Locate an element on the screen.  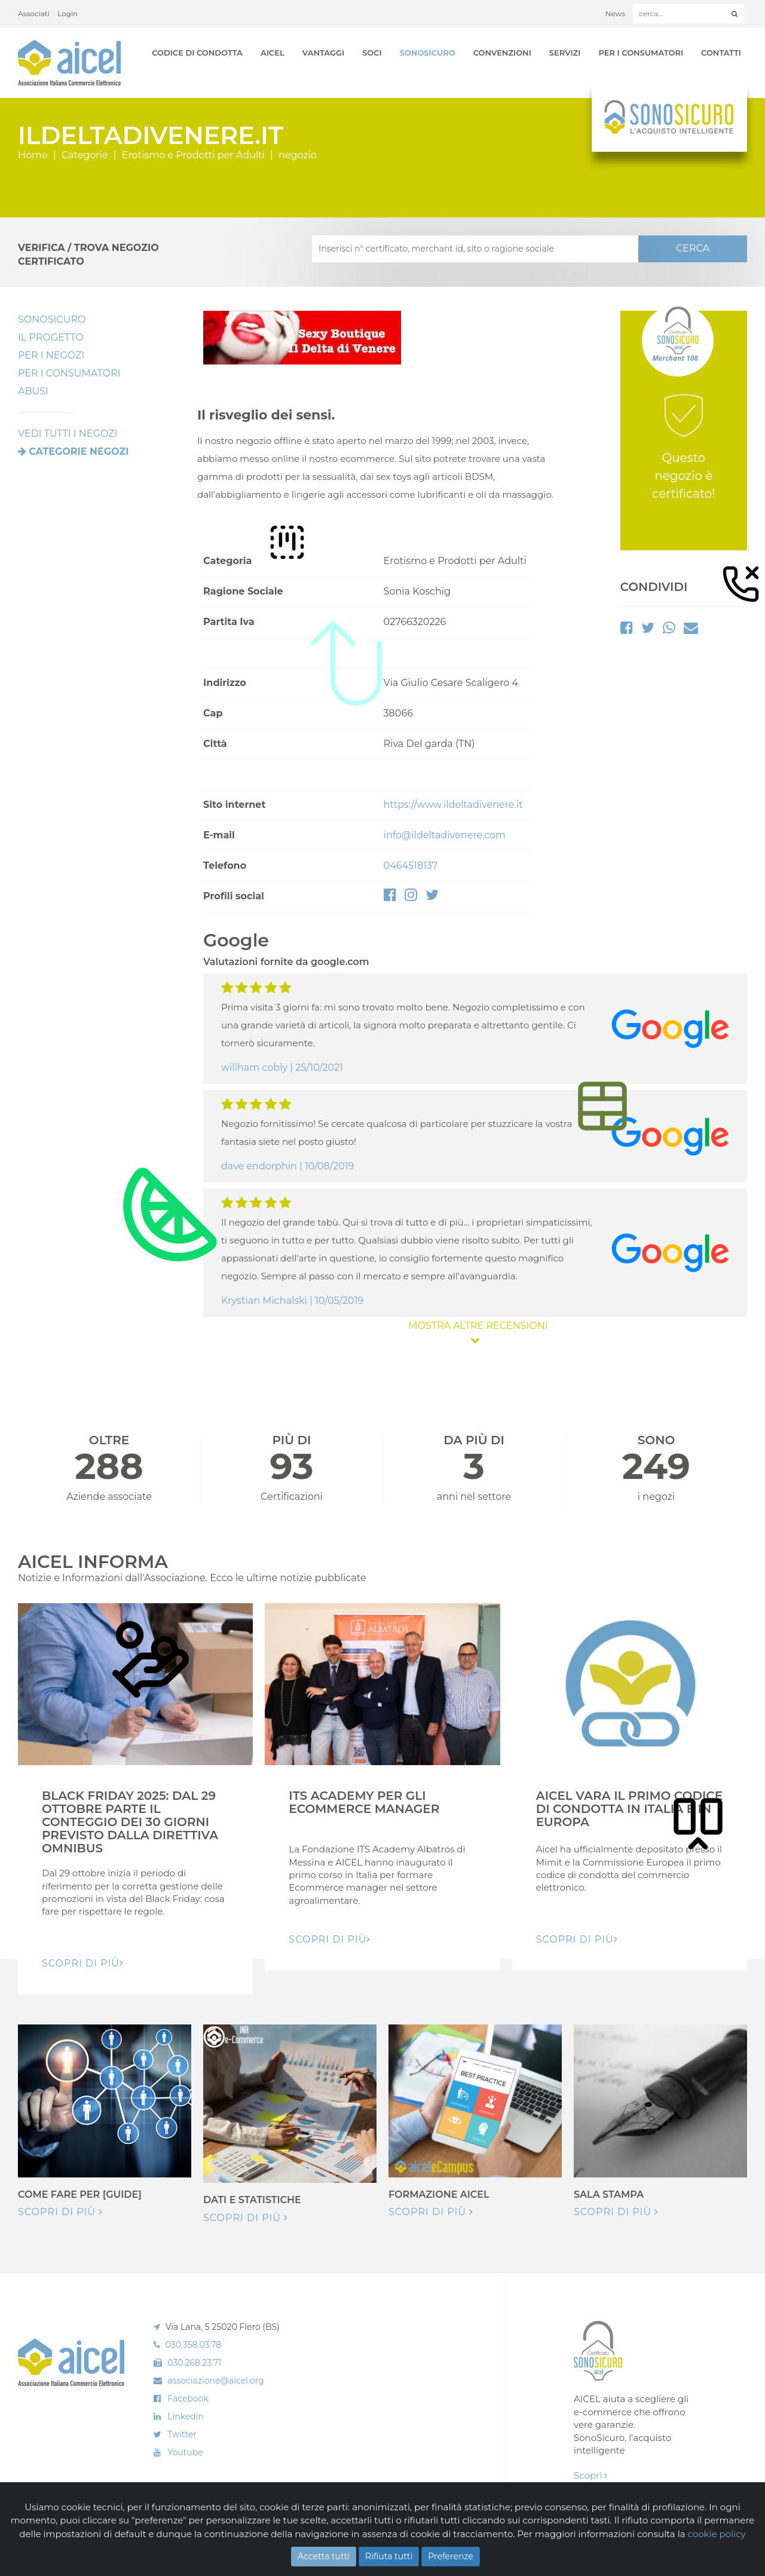
make a payment or donation is located at coordinates (151, 1659).